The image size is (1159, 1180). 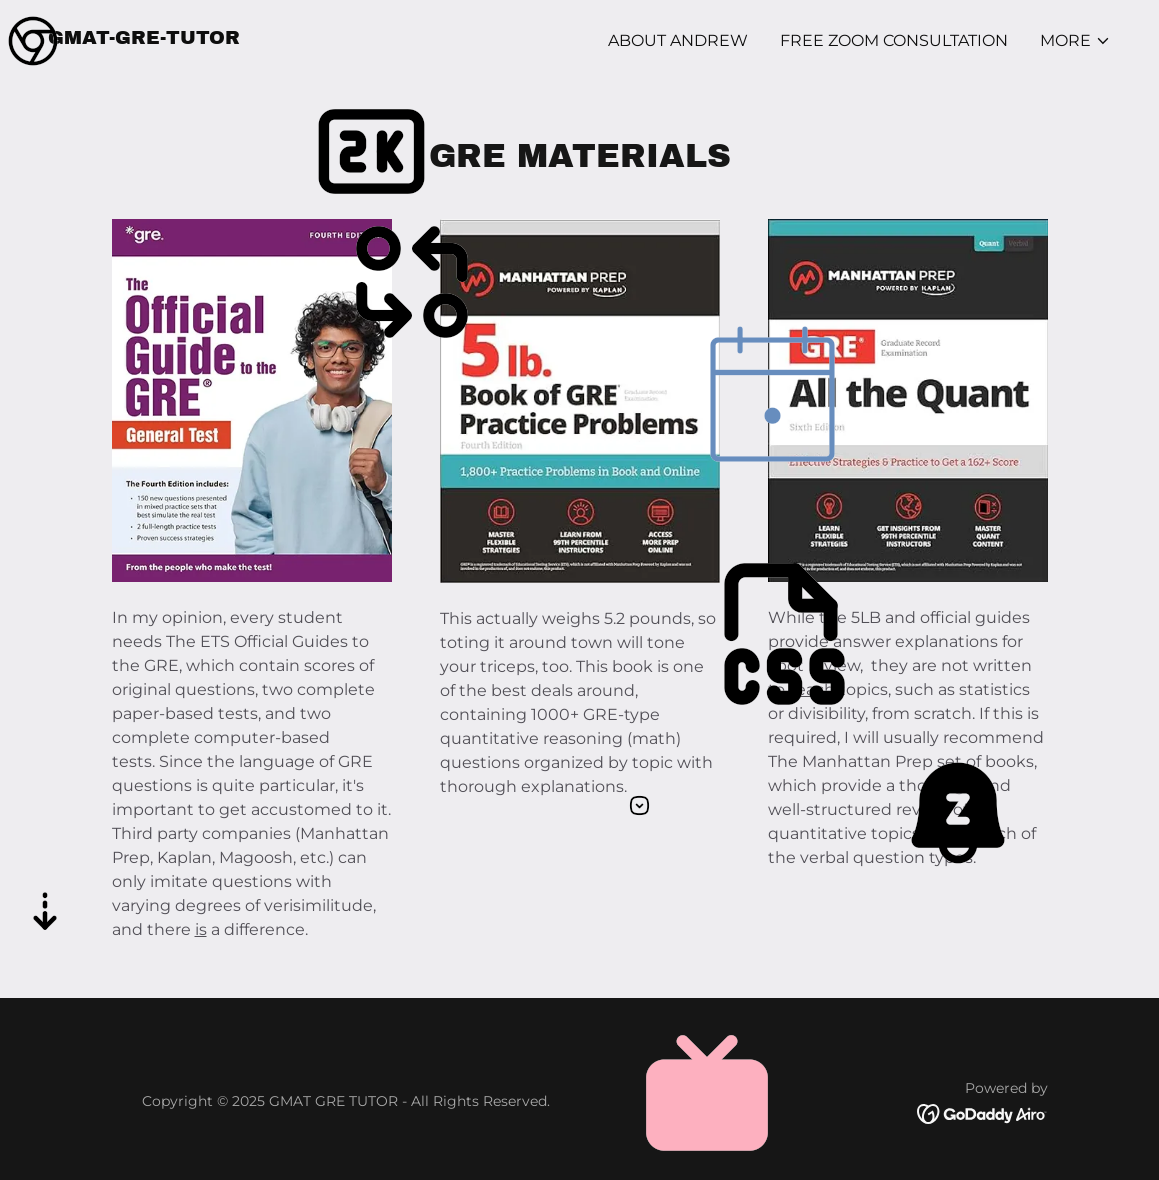 What do you see at coordinates (772, 399) in the screenshot?
I see `indicates a calendar event or scheduled item` at bounding box center [772, 399].